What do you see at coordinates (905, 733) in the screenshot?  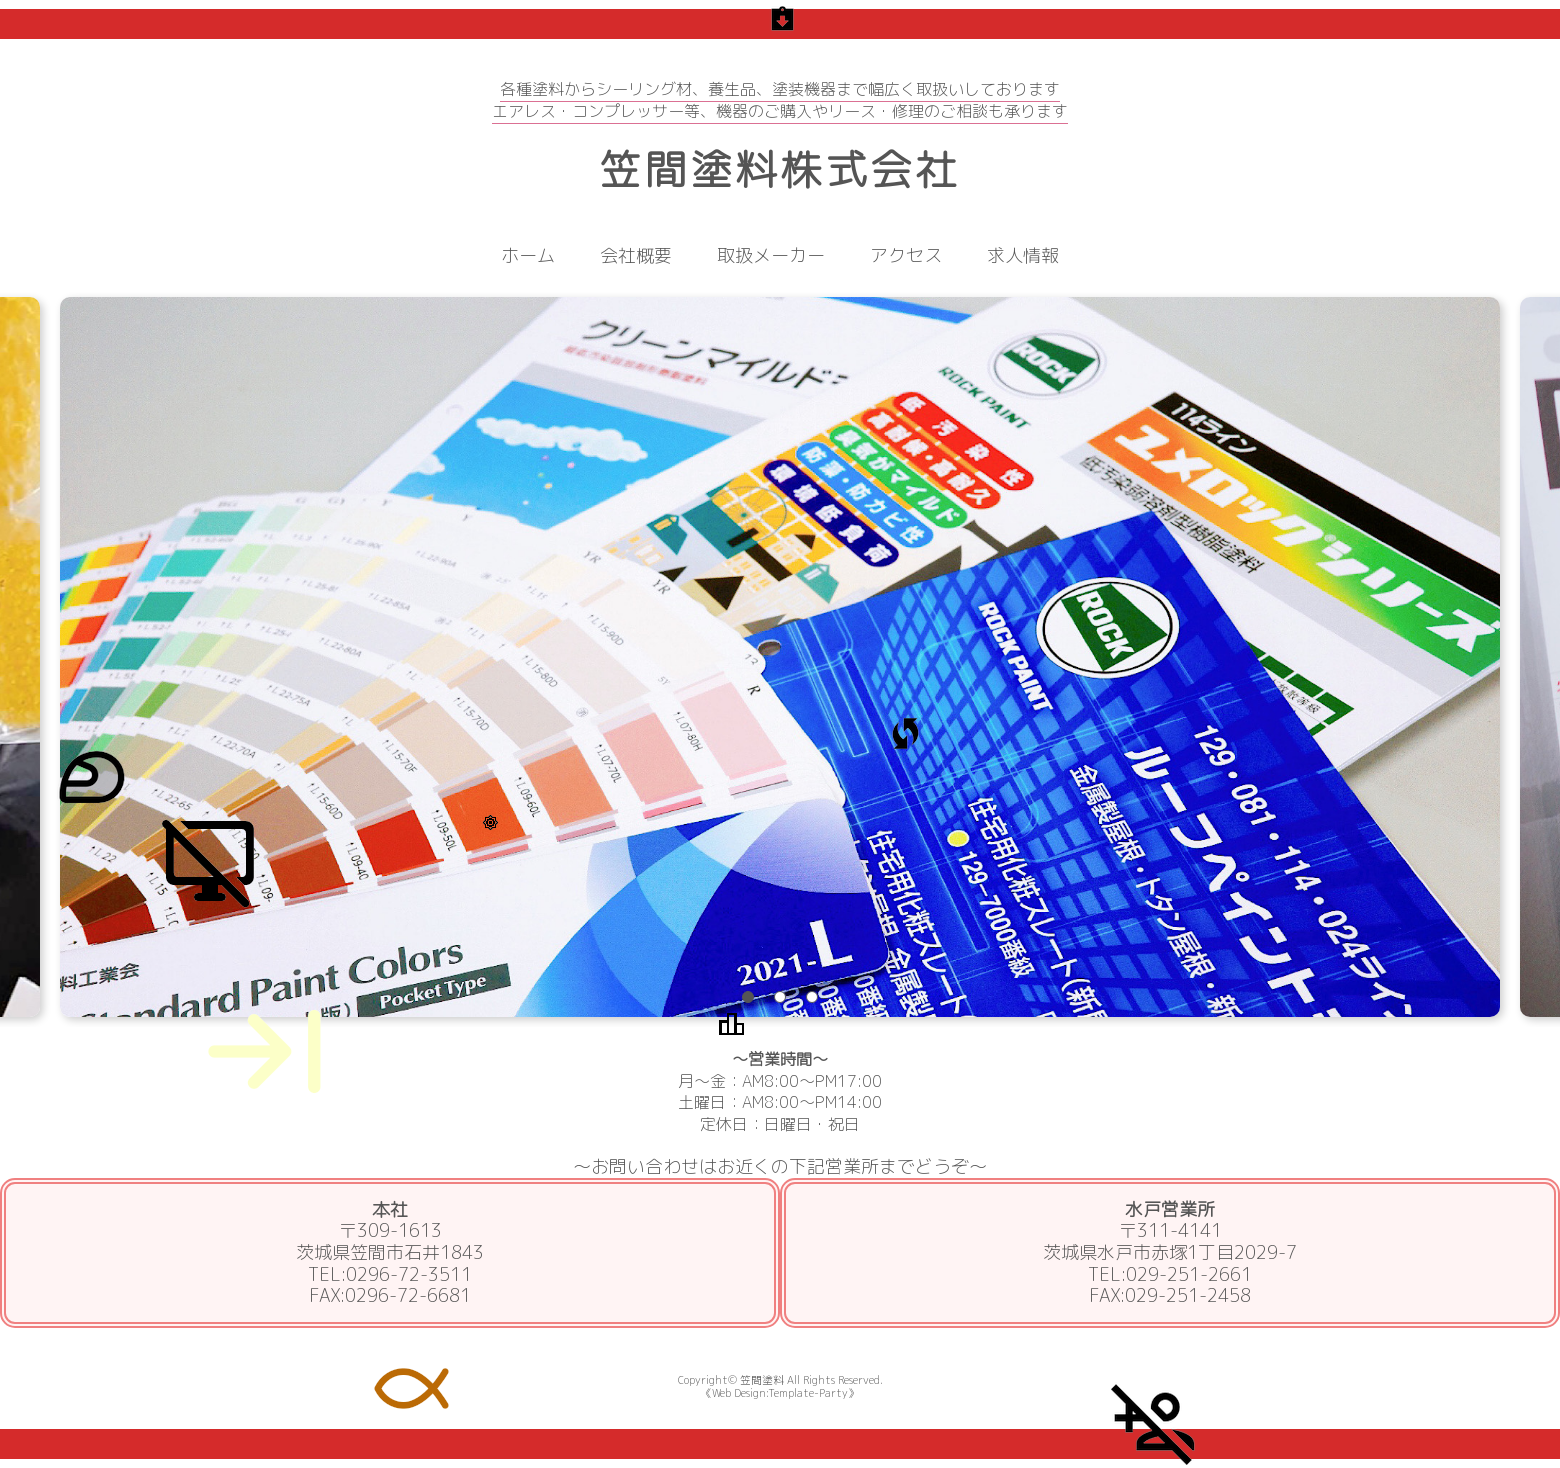 I see `initiate wifi protected setup (WPS) connection` at bounding box center [905, 733].